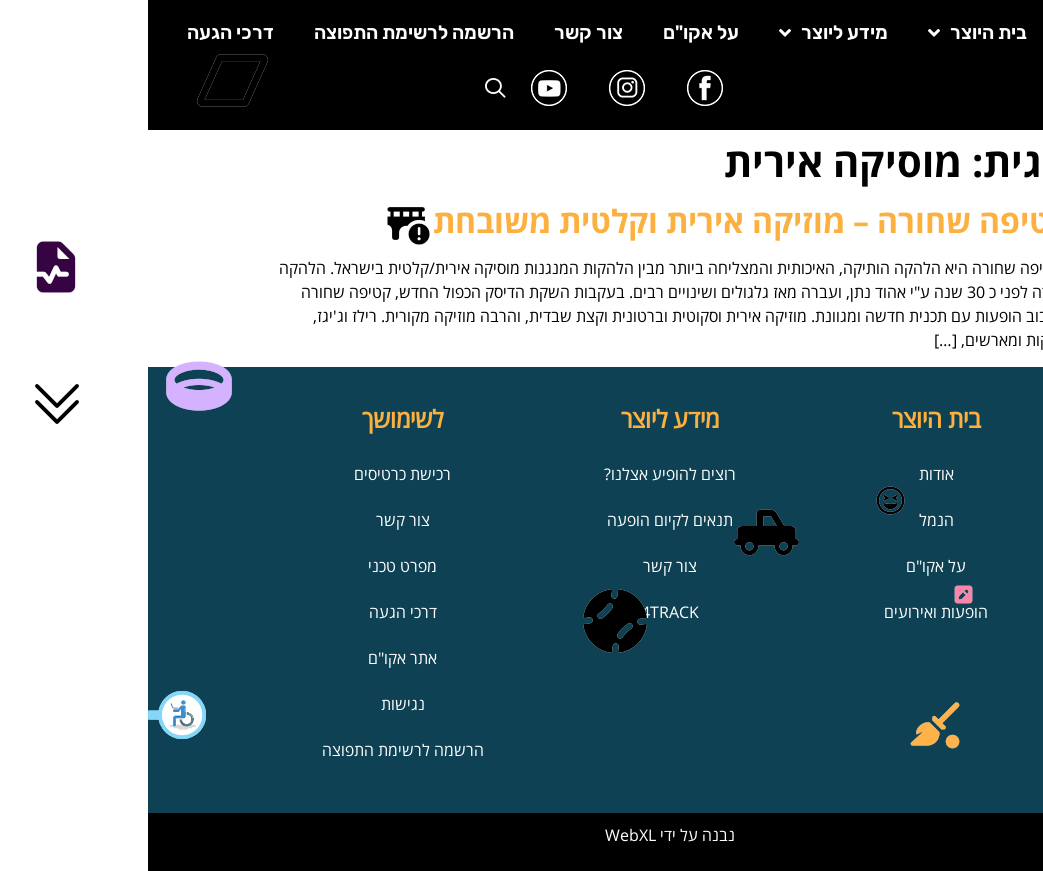  I want to click on edit or modify content, so click(963, 594).